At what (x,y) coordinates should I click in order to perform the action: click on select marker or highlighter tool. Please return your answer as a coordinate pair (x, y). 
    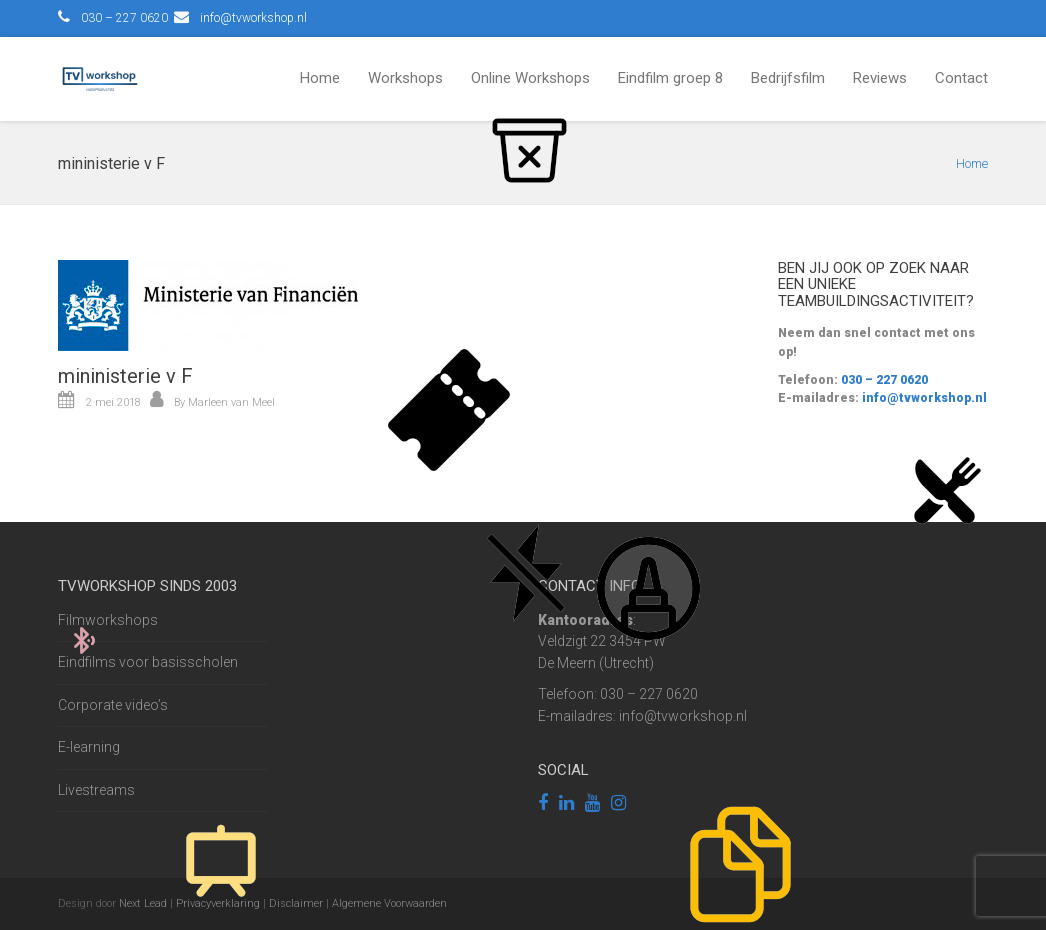
    Looking at the image, I should click on (648, 588).